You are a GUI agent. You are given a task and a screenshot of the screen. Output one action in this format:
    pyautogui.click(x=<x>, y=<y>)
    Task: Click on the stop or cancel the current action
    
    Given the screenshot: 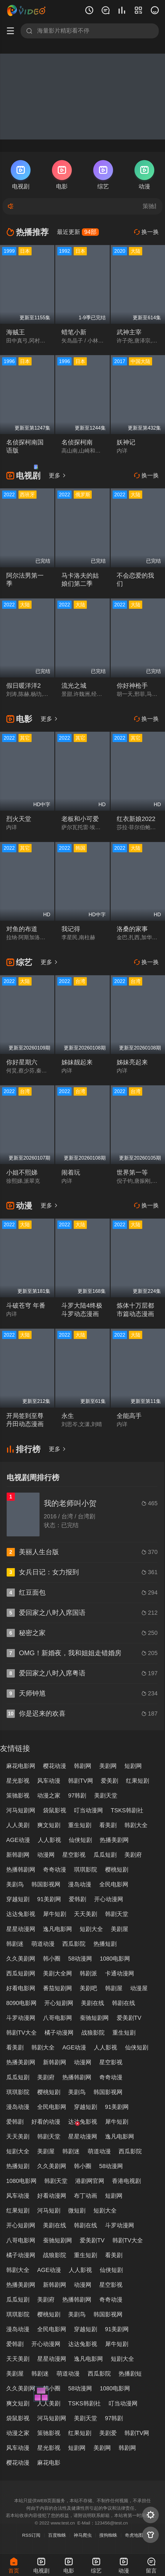 What is the action you would take?
    pyautogui.click(x=77, y=2123)
    